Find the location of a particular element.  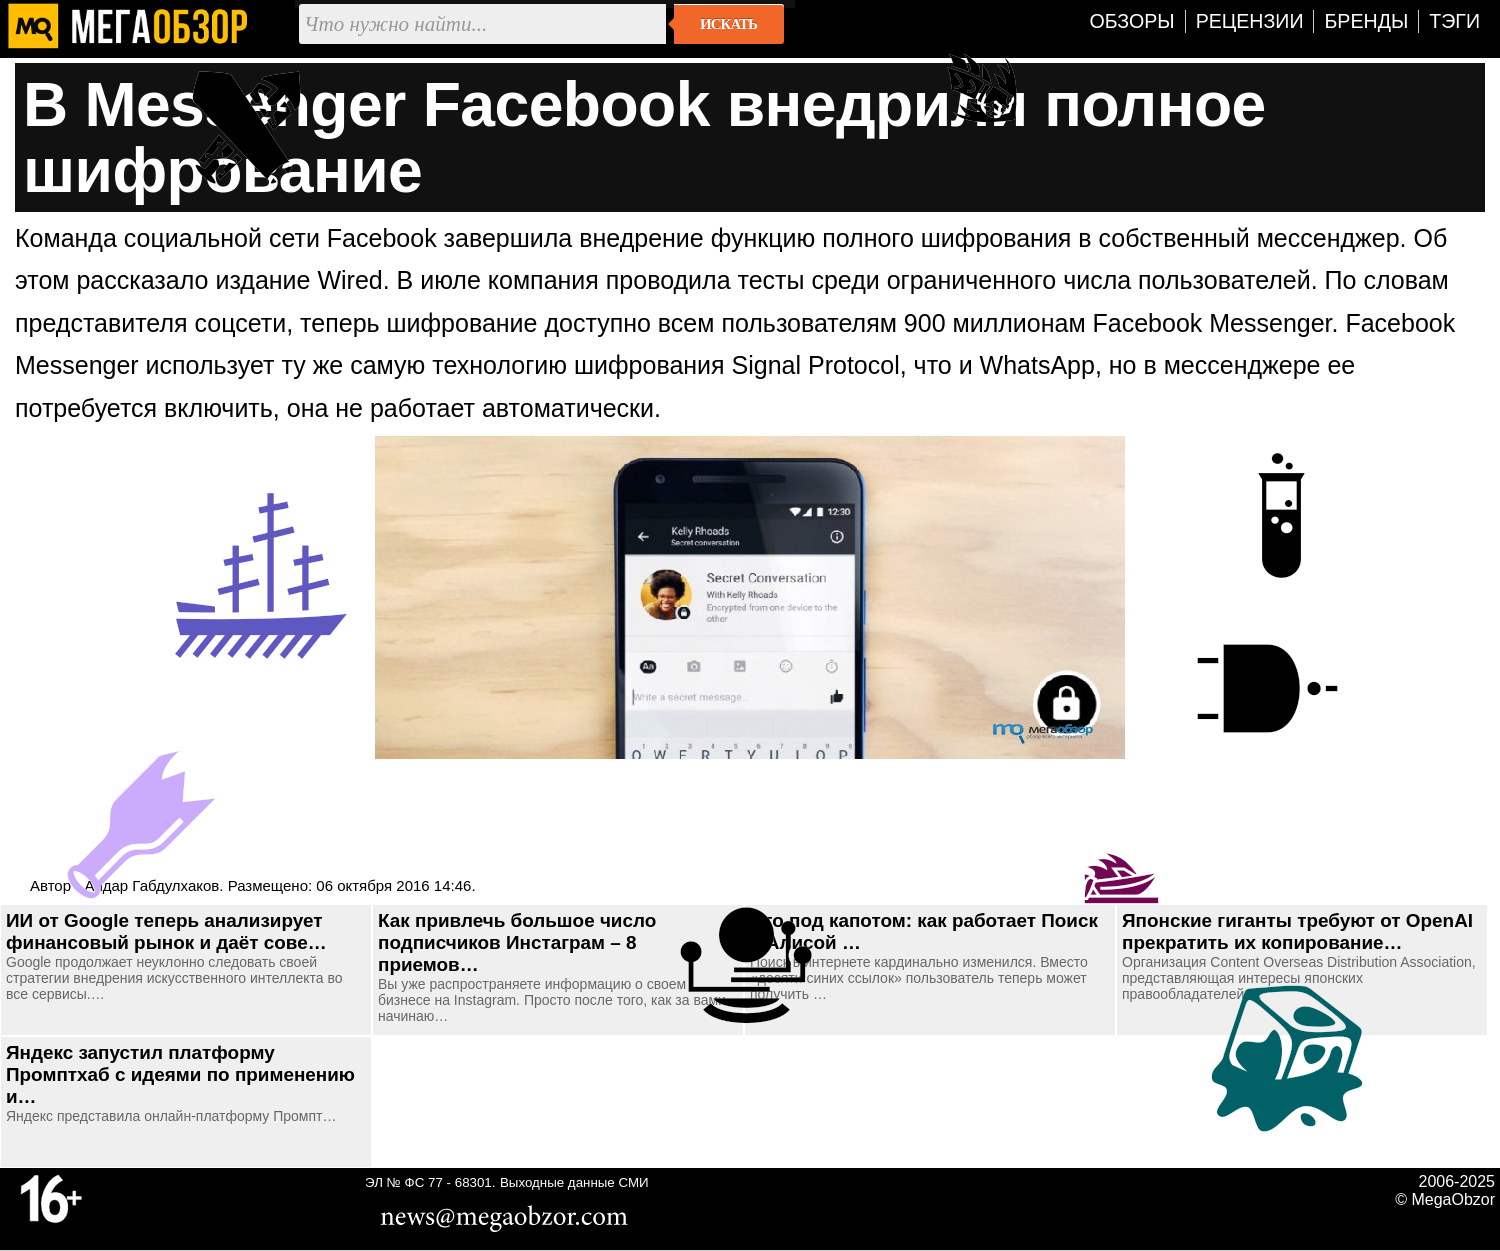

indicates a broken or damaged item is located at coordinates (140, 826).